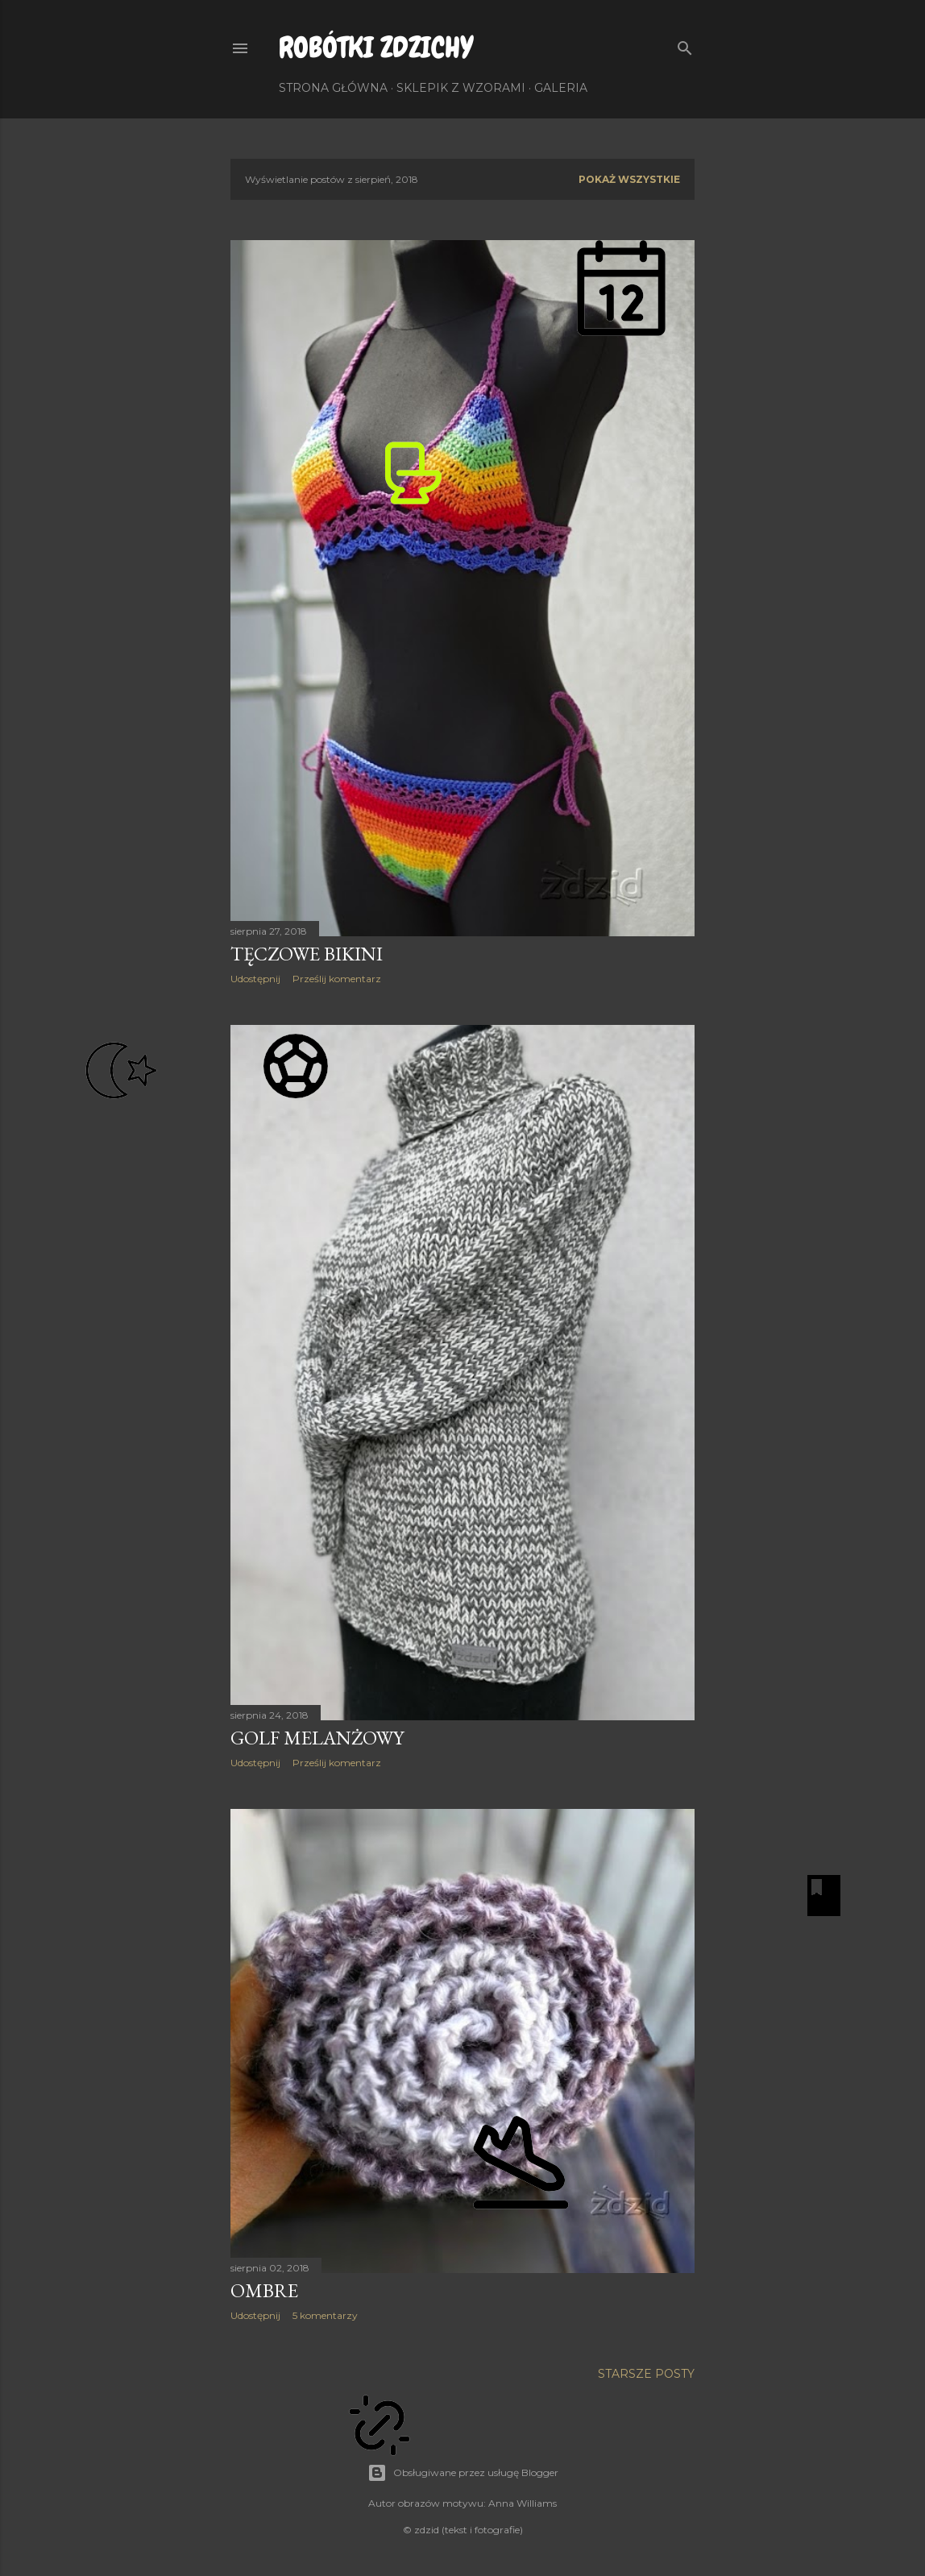  Describe the element at coordinates (296, 1066) in the screenshot. I see `access soccer or football content` at that location.